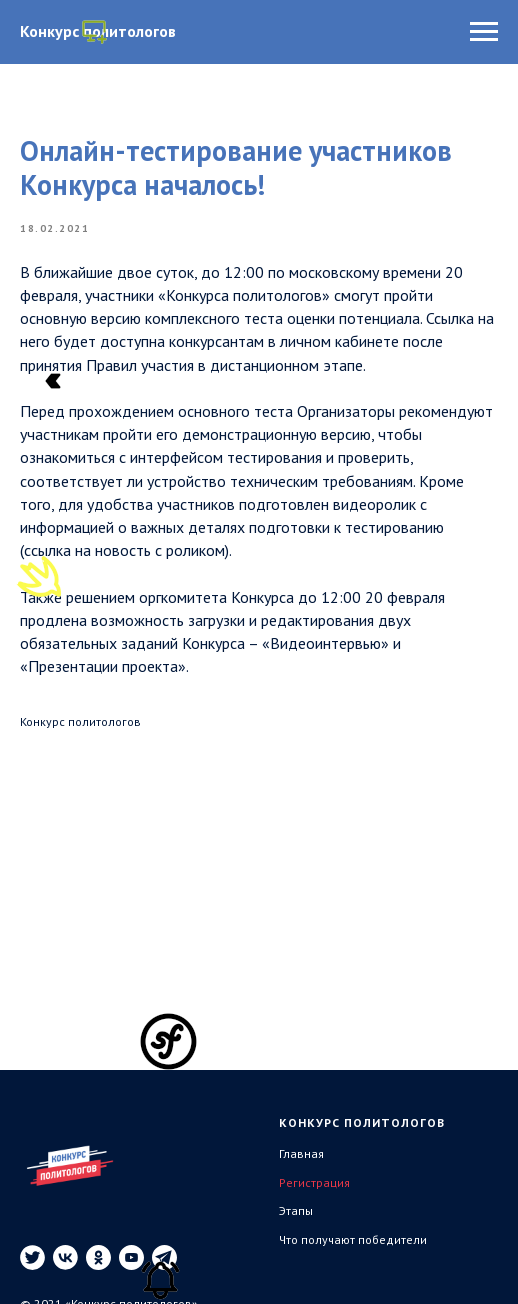  Describe the element at coordinates (160, 1280) in the screenshot. I see `indicates new notifications or alerts` at that location.